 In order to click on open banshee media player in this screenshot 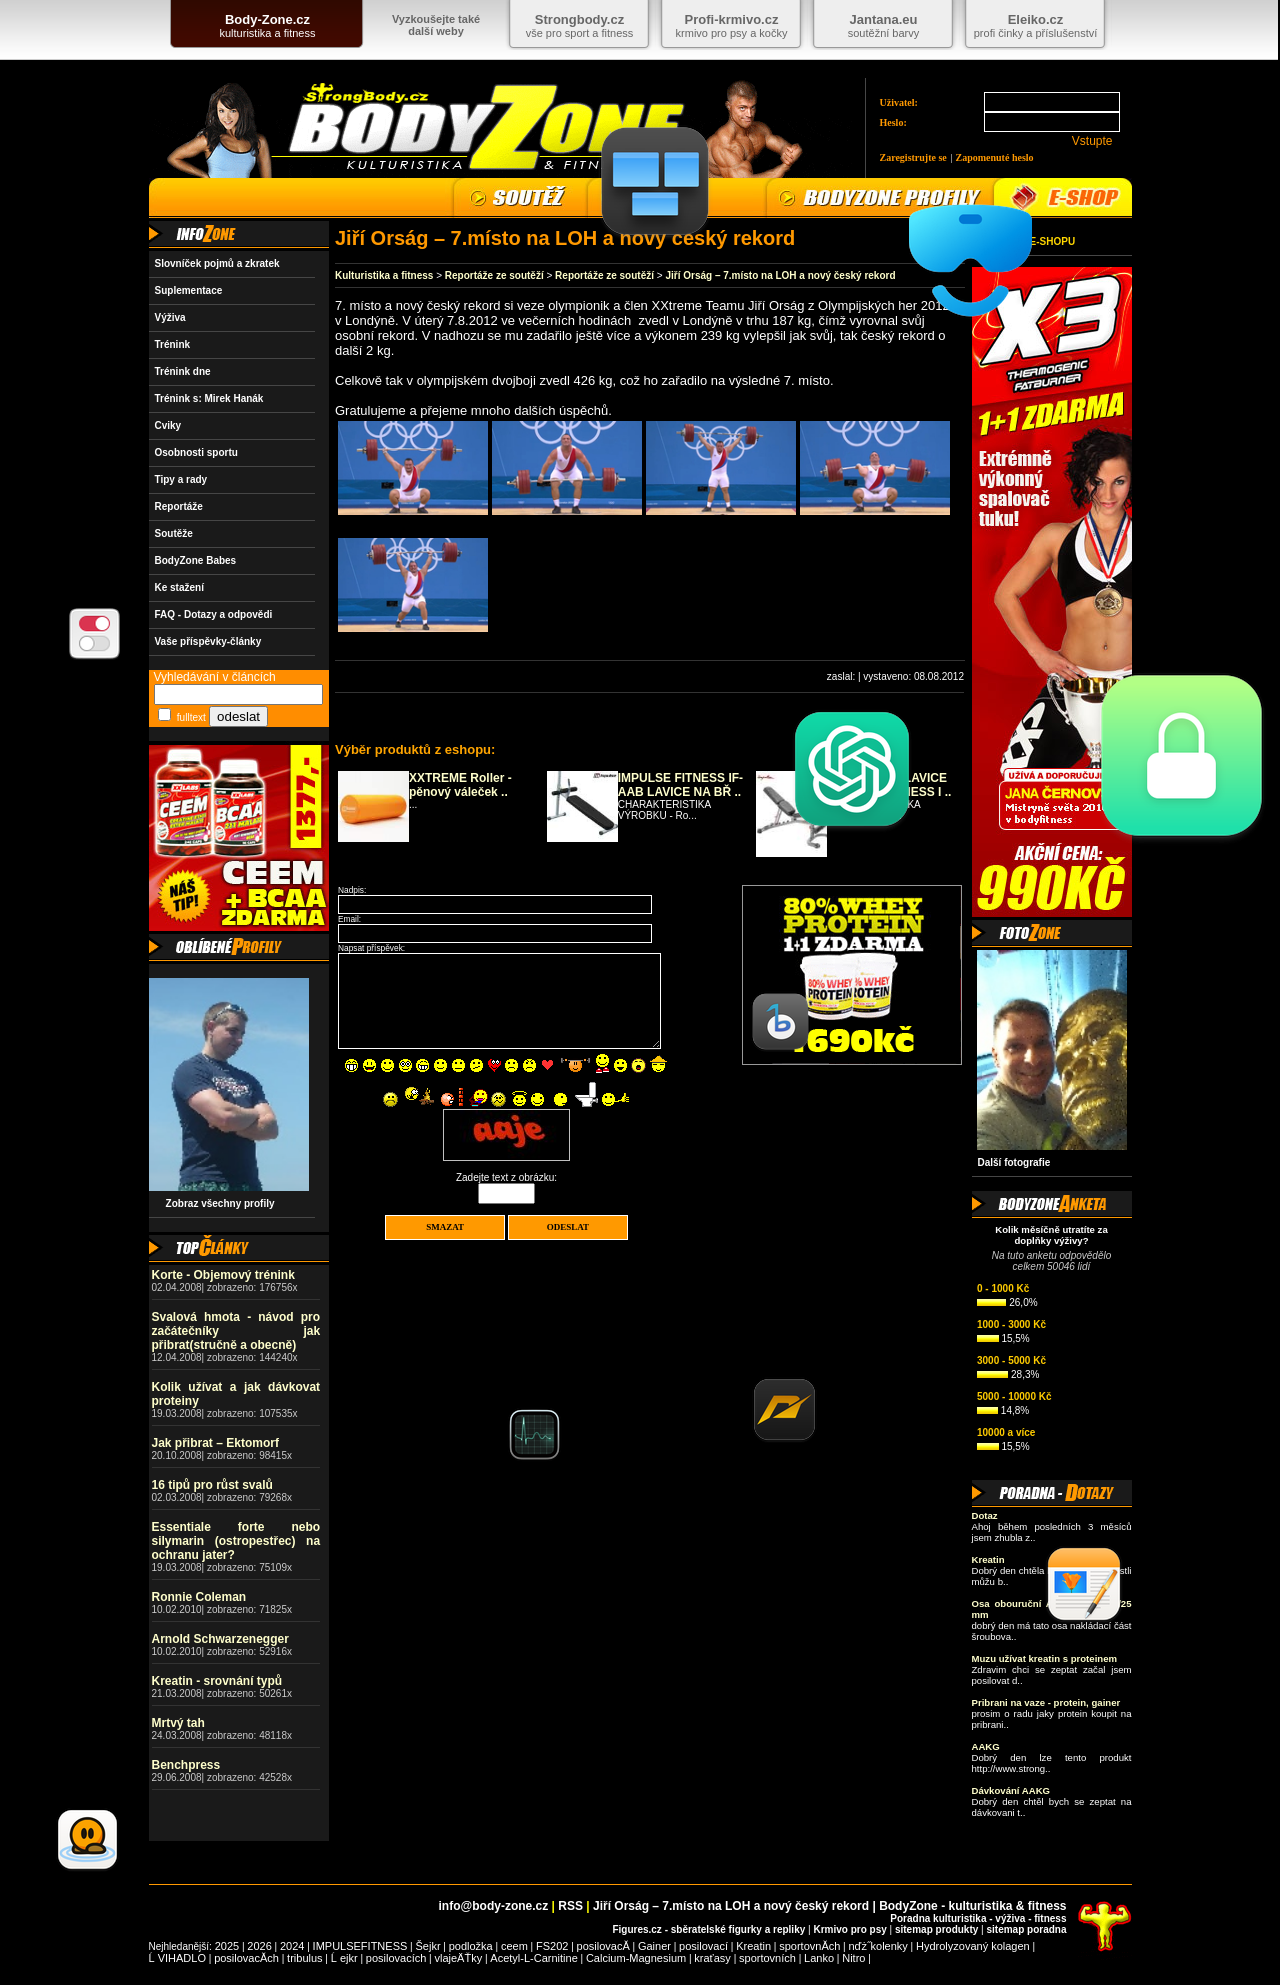, I will do `click(780, 1021)`.